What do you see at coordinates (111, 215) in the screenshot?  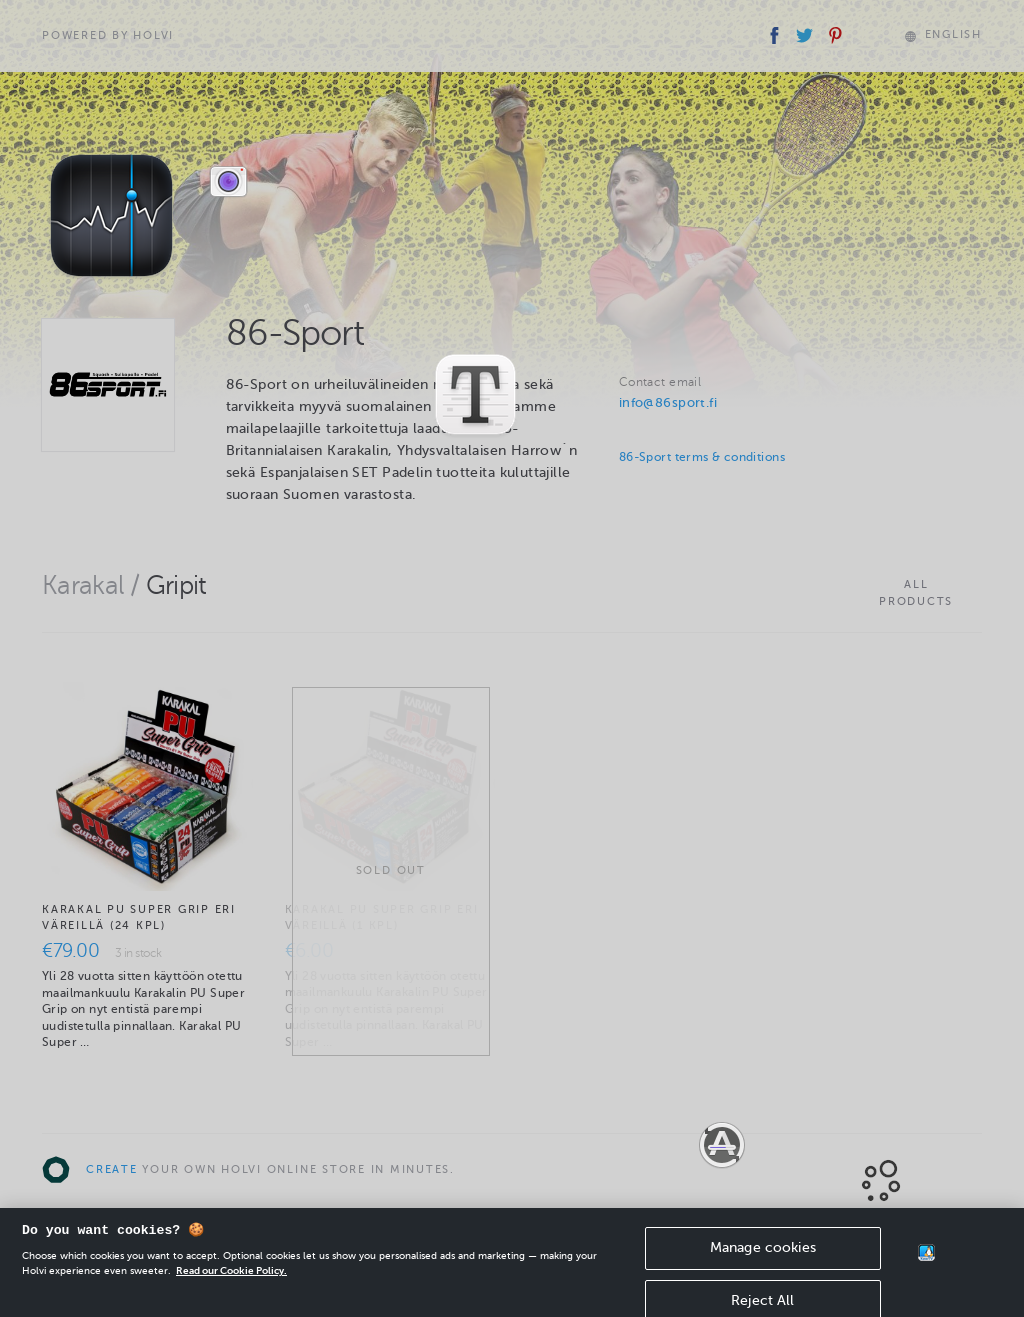 I see `open the Stocks app` at bounding box center [111, 215].